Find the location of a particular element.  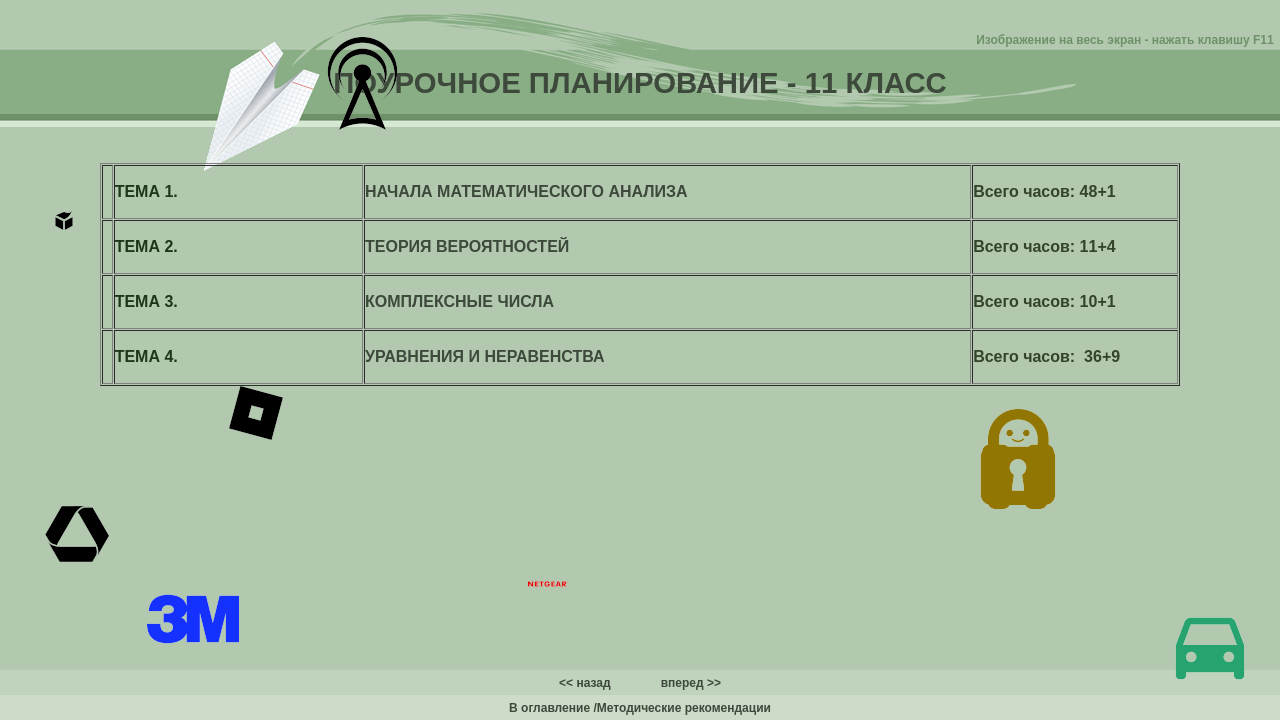

open the Roblox app is located at coordinates (256, 413).